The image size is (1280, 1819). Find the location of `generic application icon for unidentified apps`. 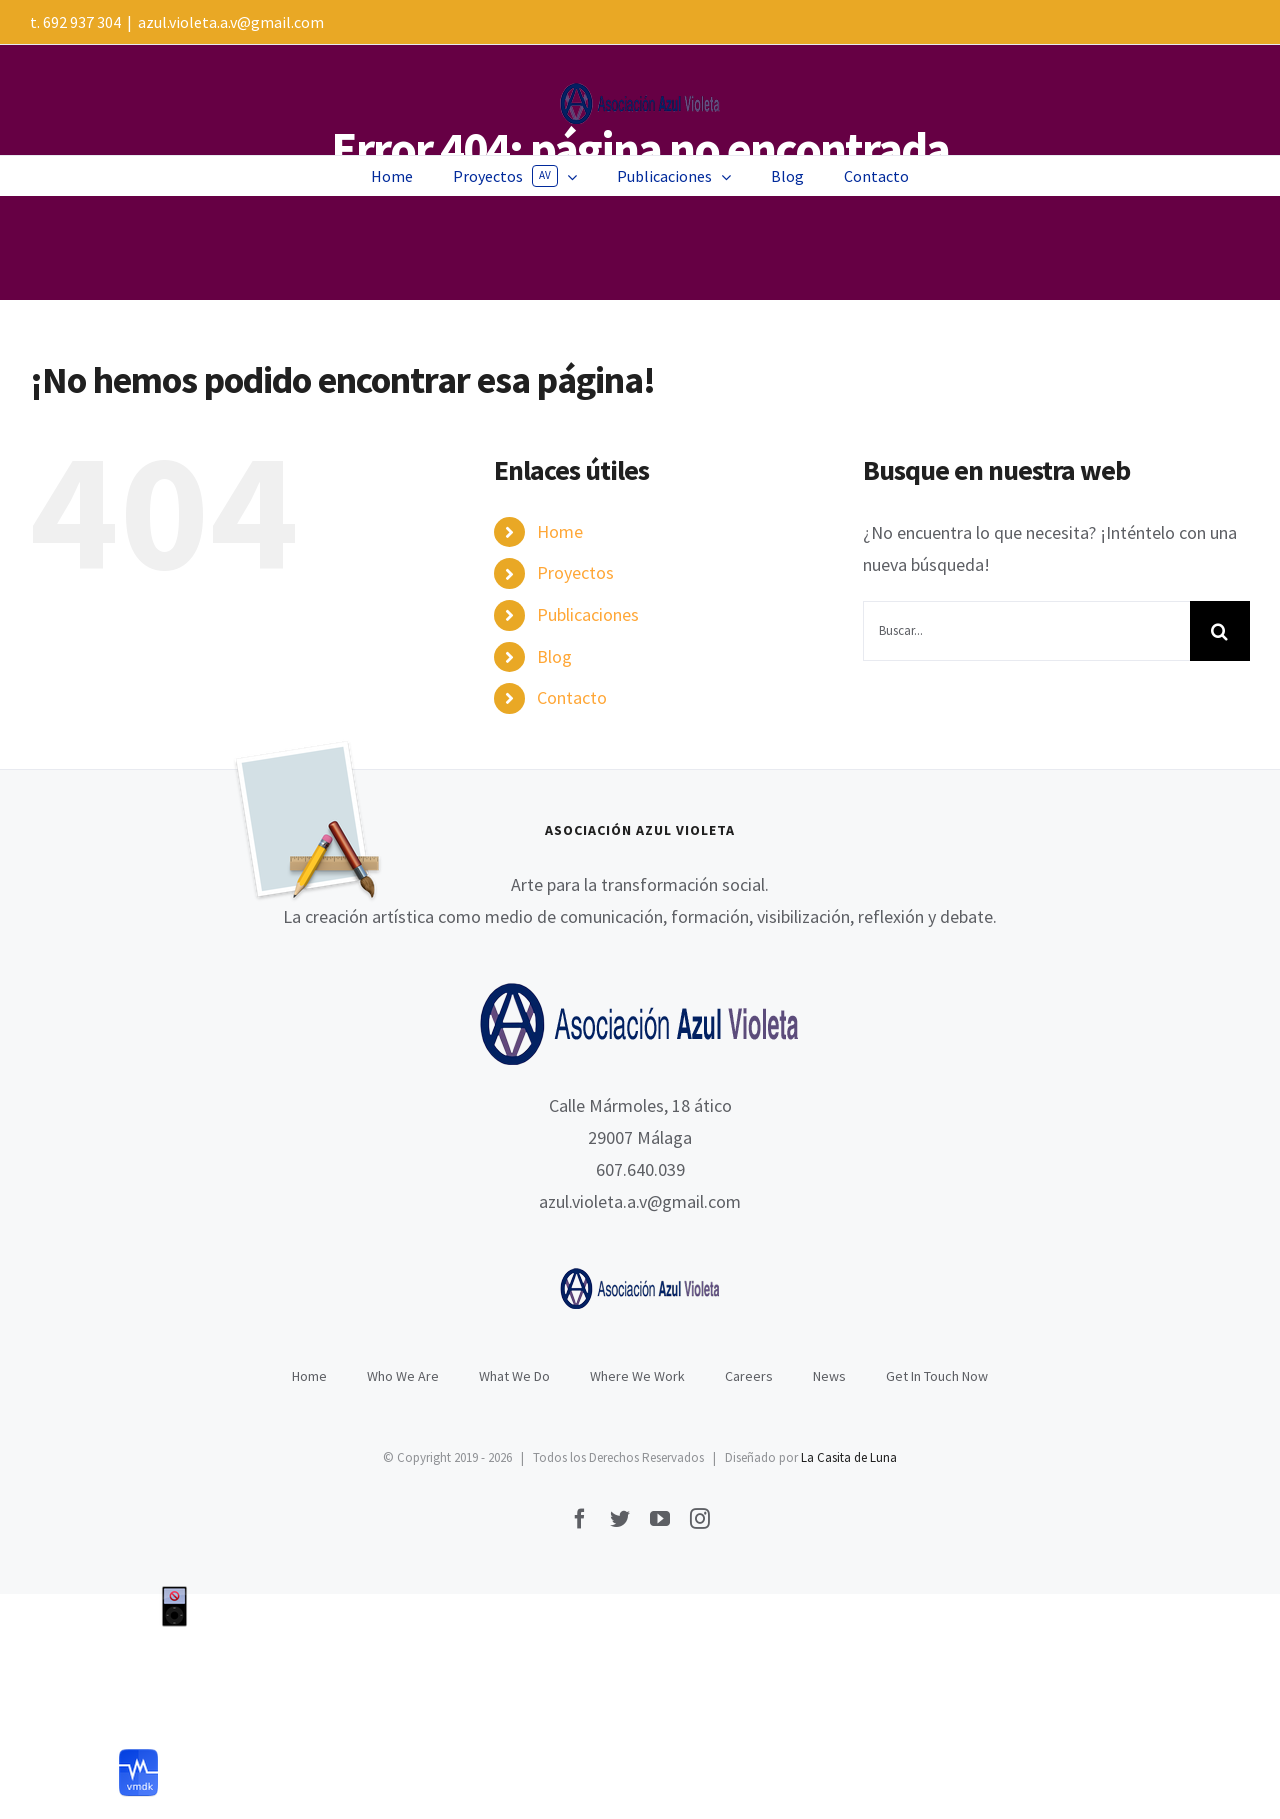

generic application icon for unidentified apps is located at coordinates (302, 820).